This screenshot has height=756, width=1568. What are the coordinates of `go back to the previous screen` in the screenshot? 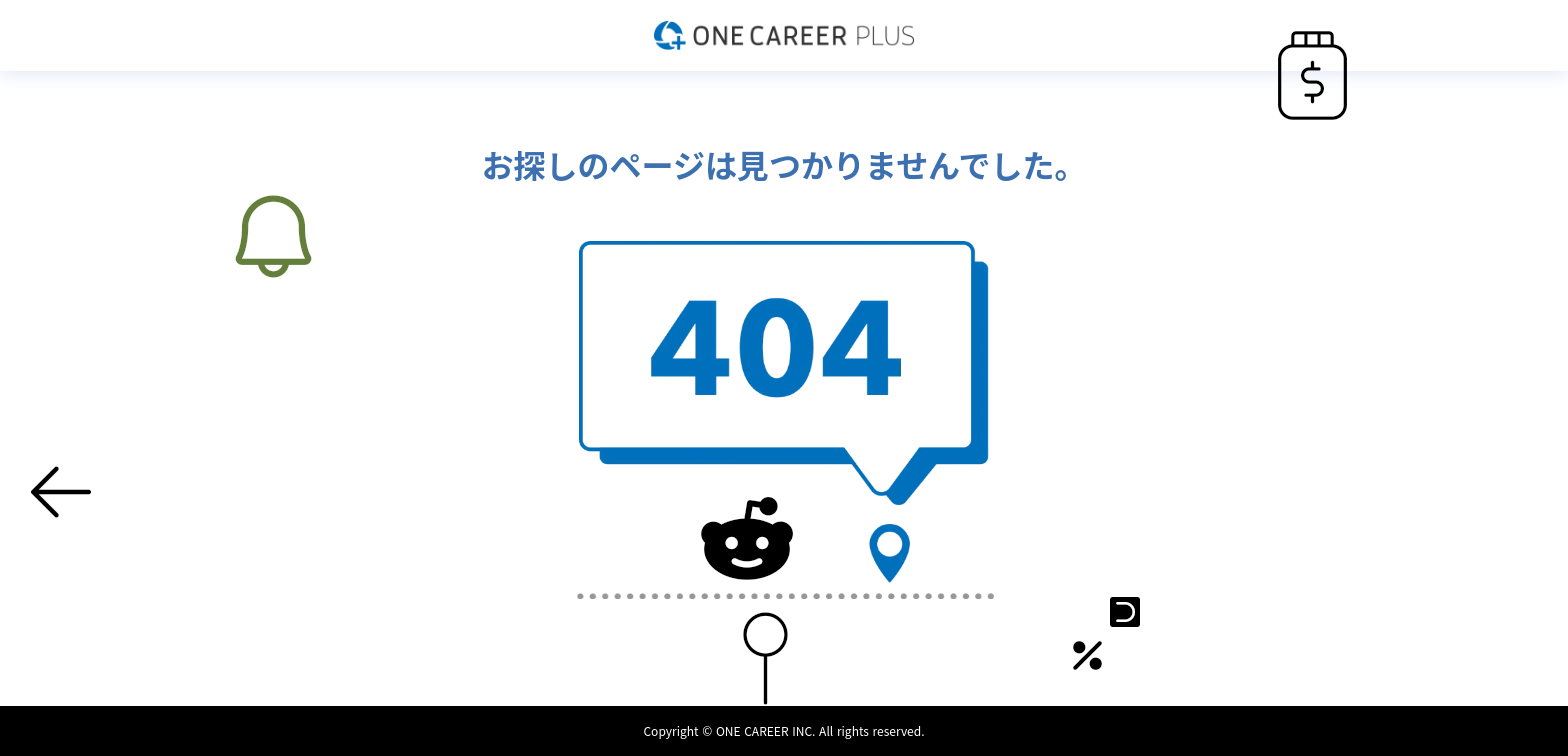 It's located at (61, 492).